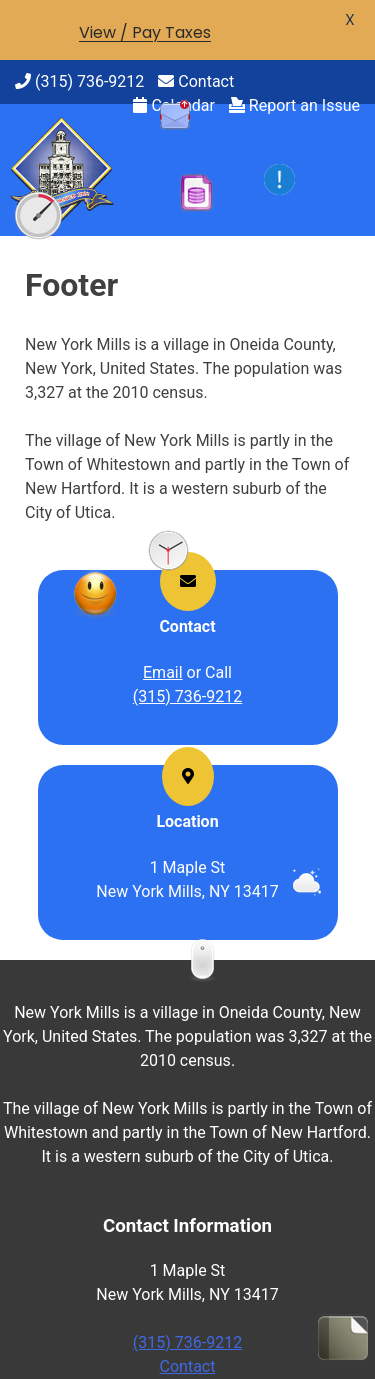 The width and height of the screenshot is (375, 1379). Describe the element at coordinates (95, 595) in the screenshot. I see `add an emoji or reaction to a message` at that location.